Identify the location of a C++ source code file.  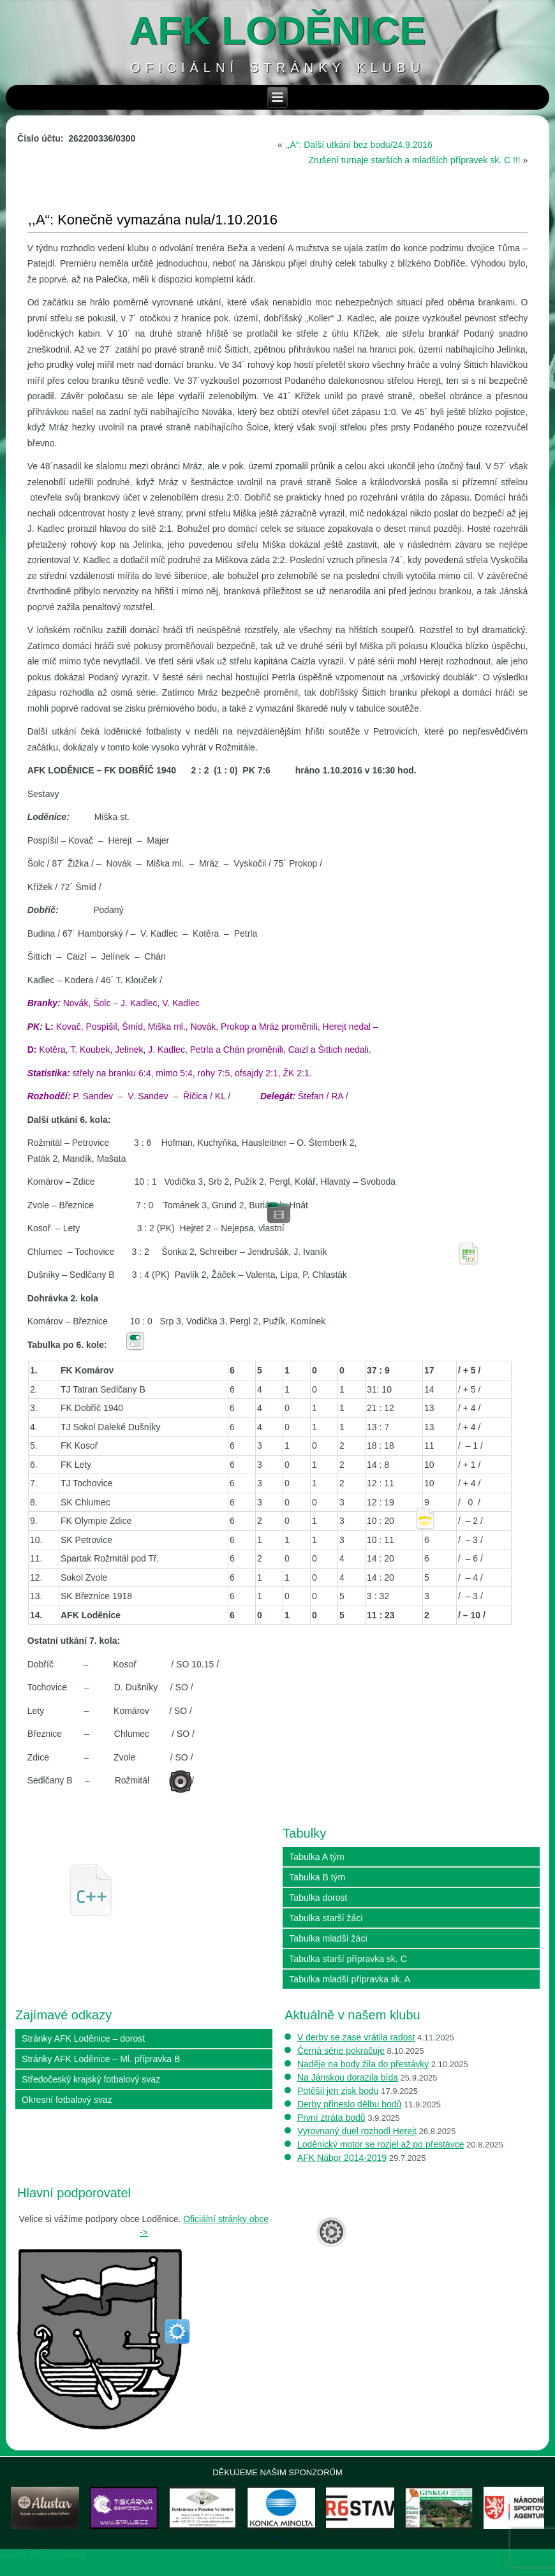
(91, 1890).